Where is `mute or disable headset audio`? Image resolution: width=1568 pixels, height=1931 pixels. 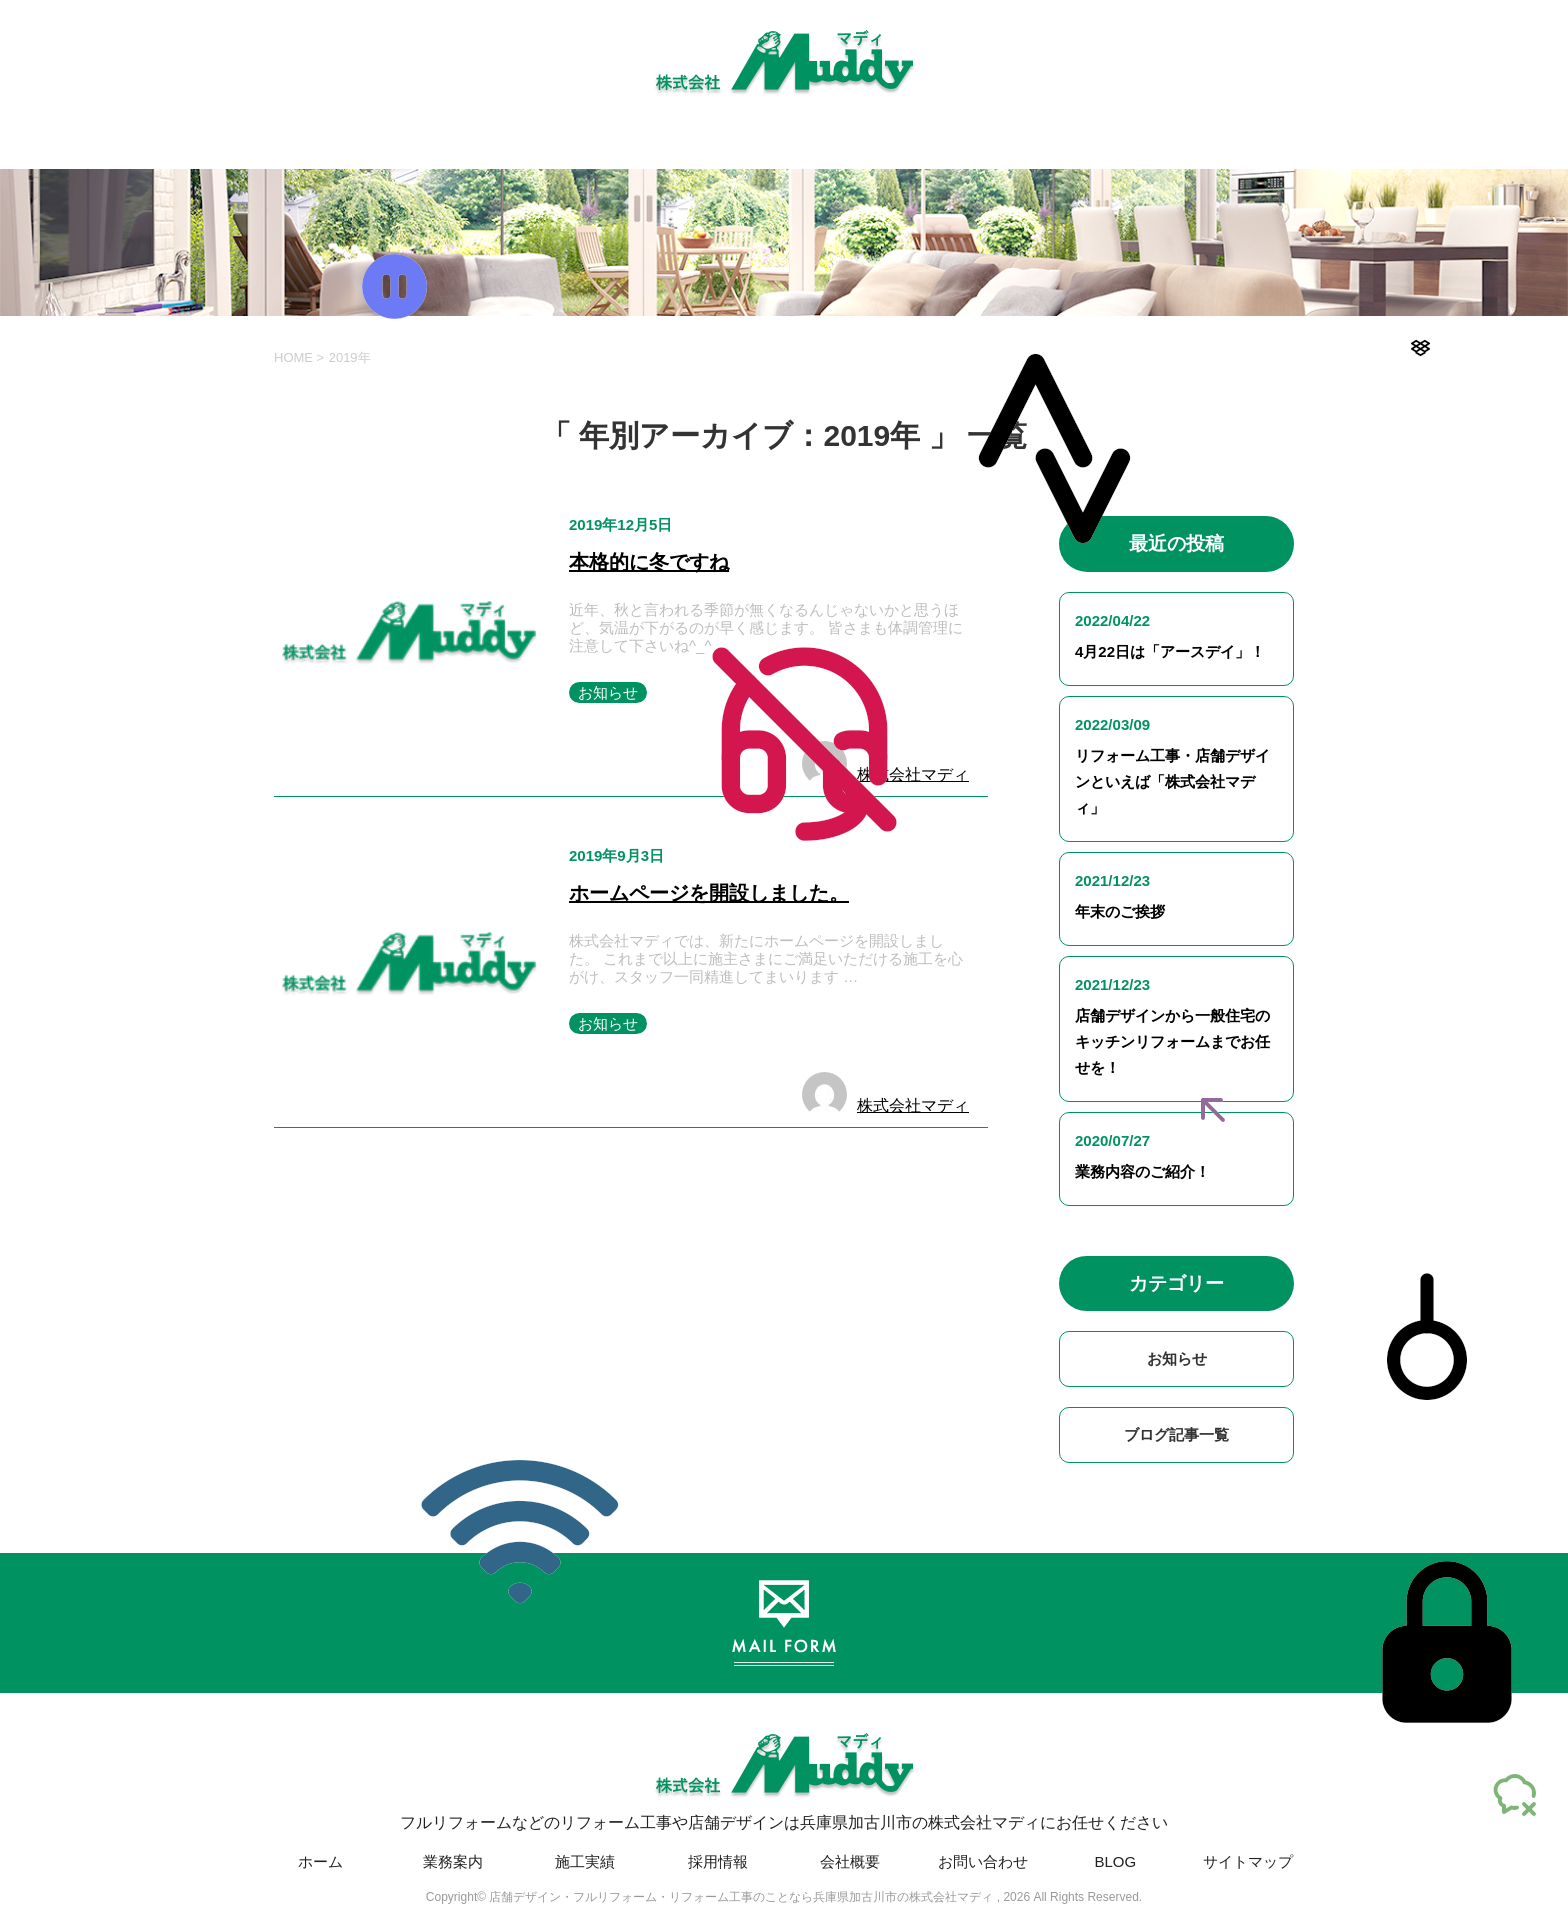 mute or disable headset audio is located at coordinates (804, 739).